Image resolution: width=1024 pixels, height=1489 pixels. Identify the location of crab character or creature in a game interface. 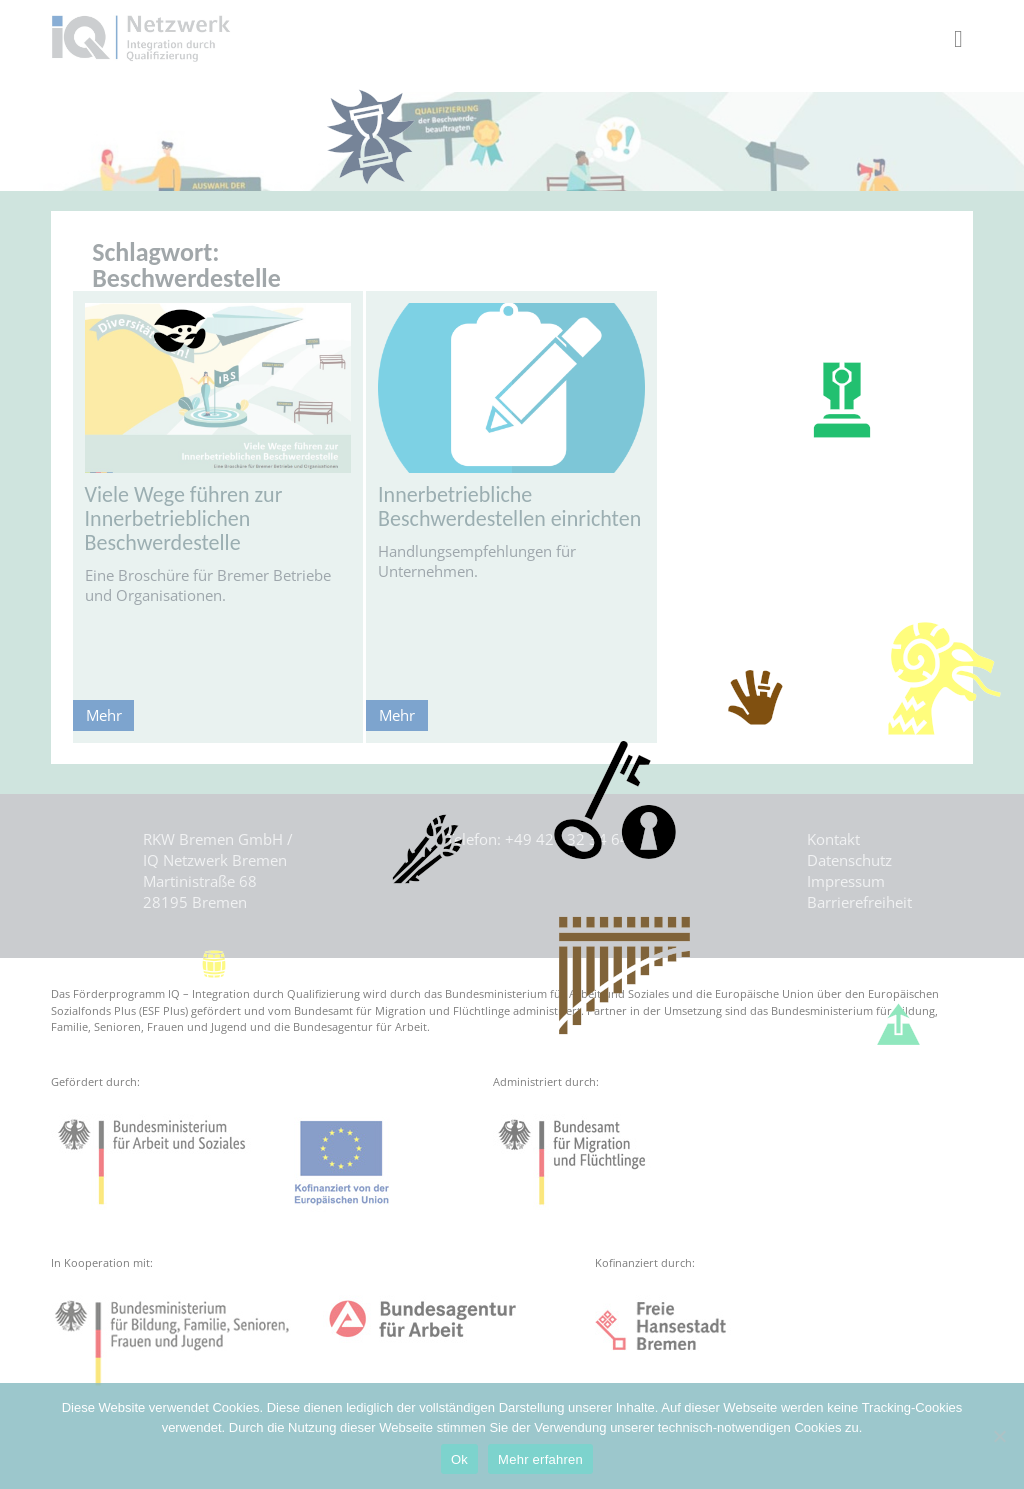
(180, 331).